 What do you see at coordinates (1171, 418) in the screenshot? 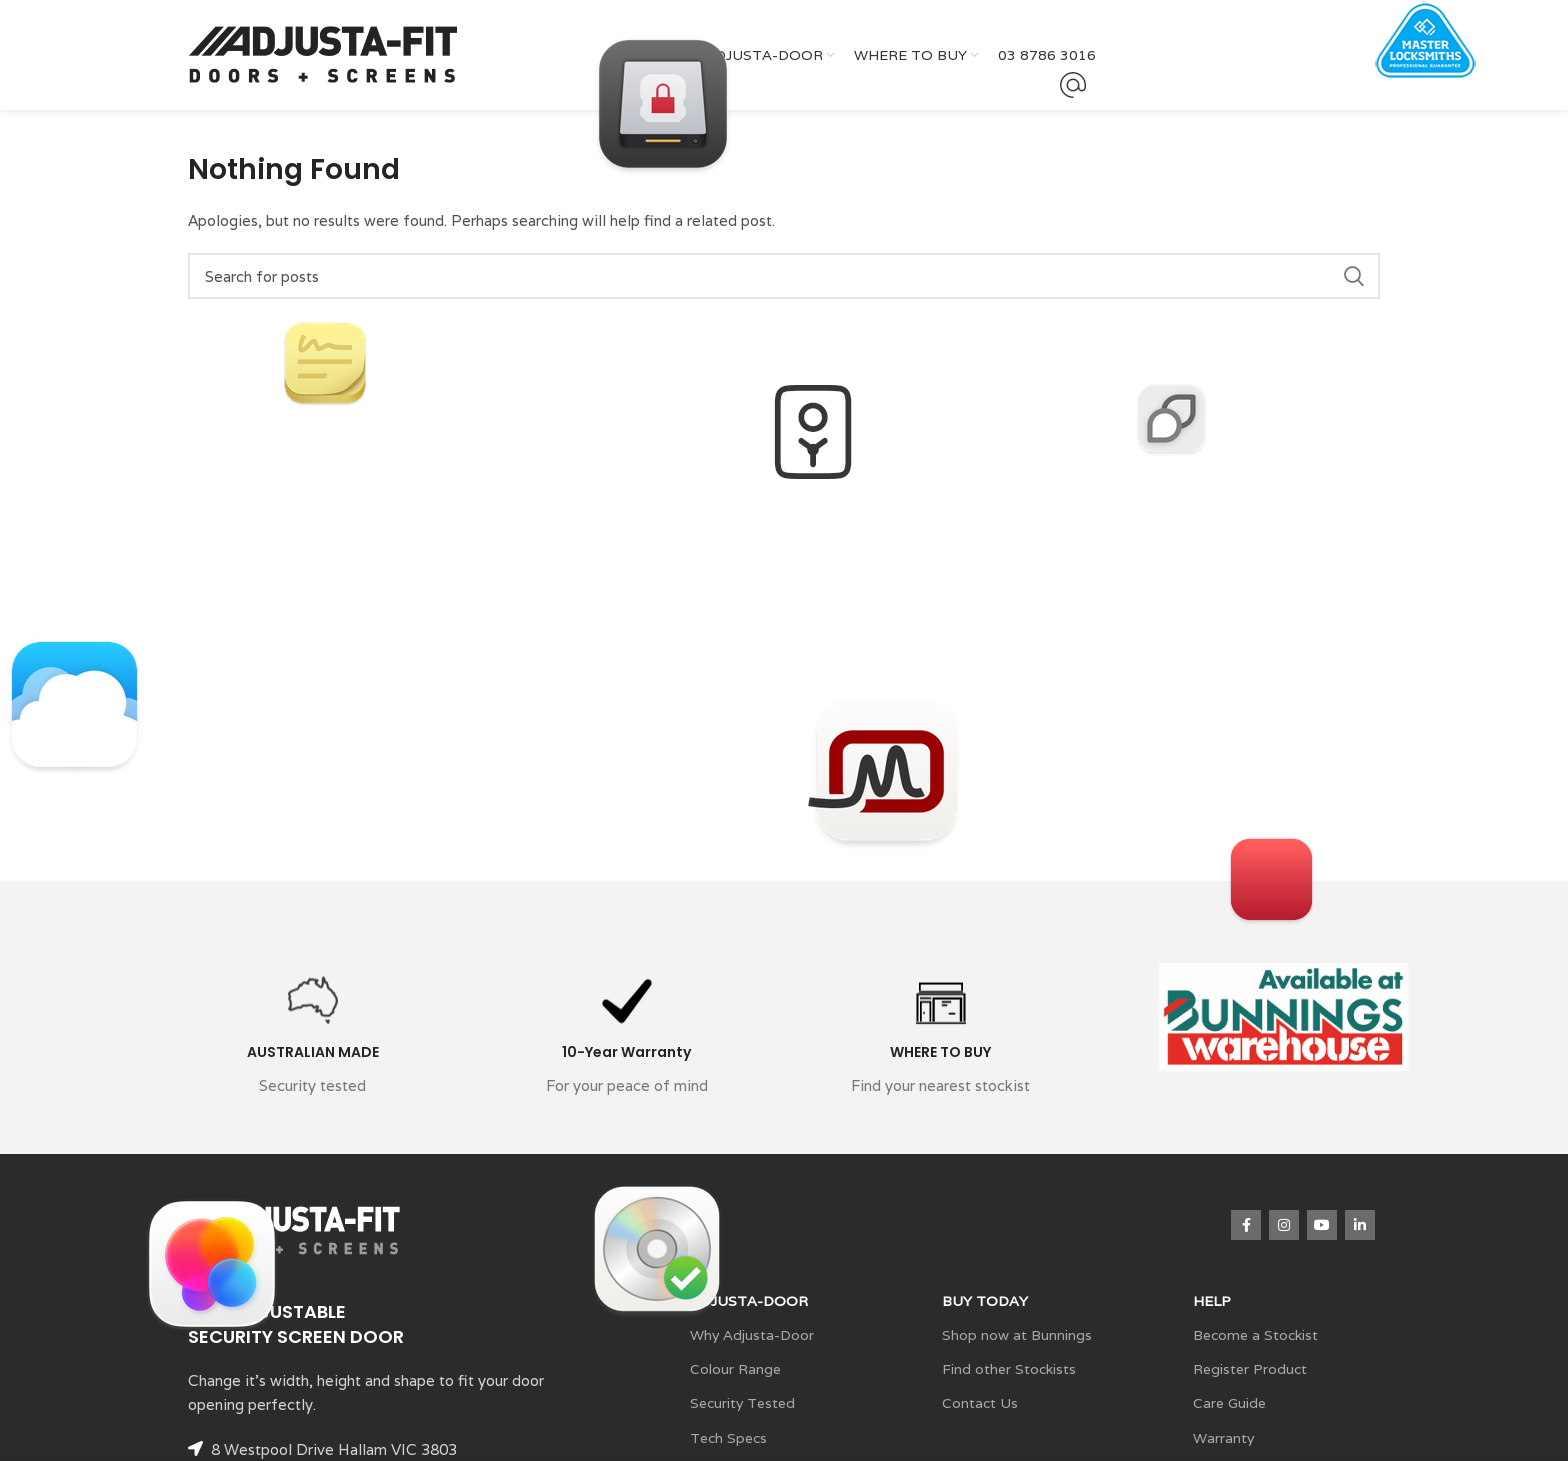
I see `launch the korora linux distribution app` at bounding box center [1171, 418].